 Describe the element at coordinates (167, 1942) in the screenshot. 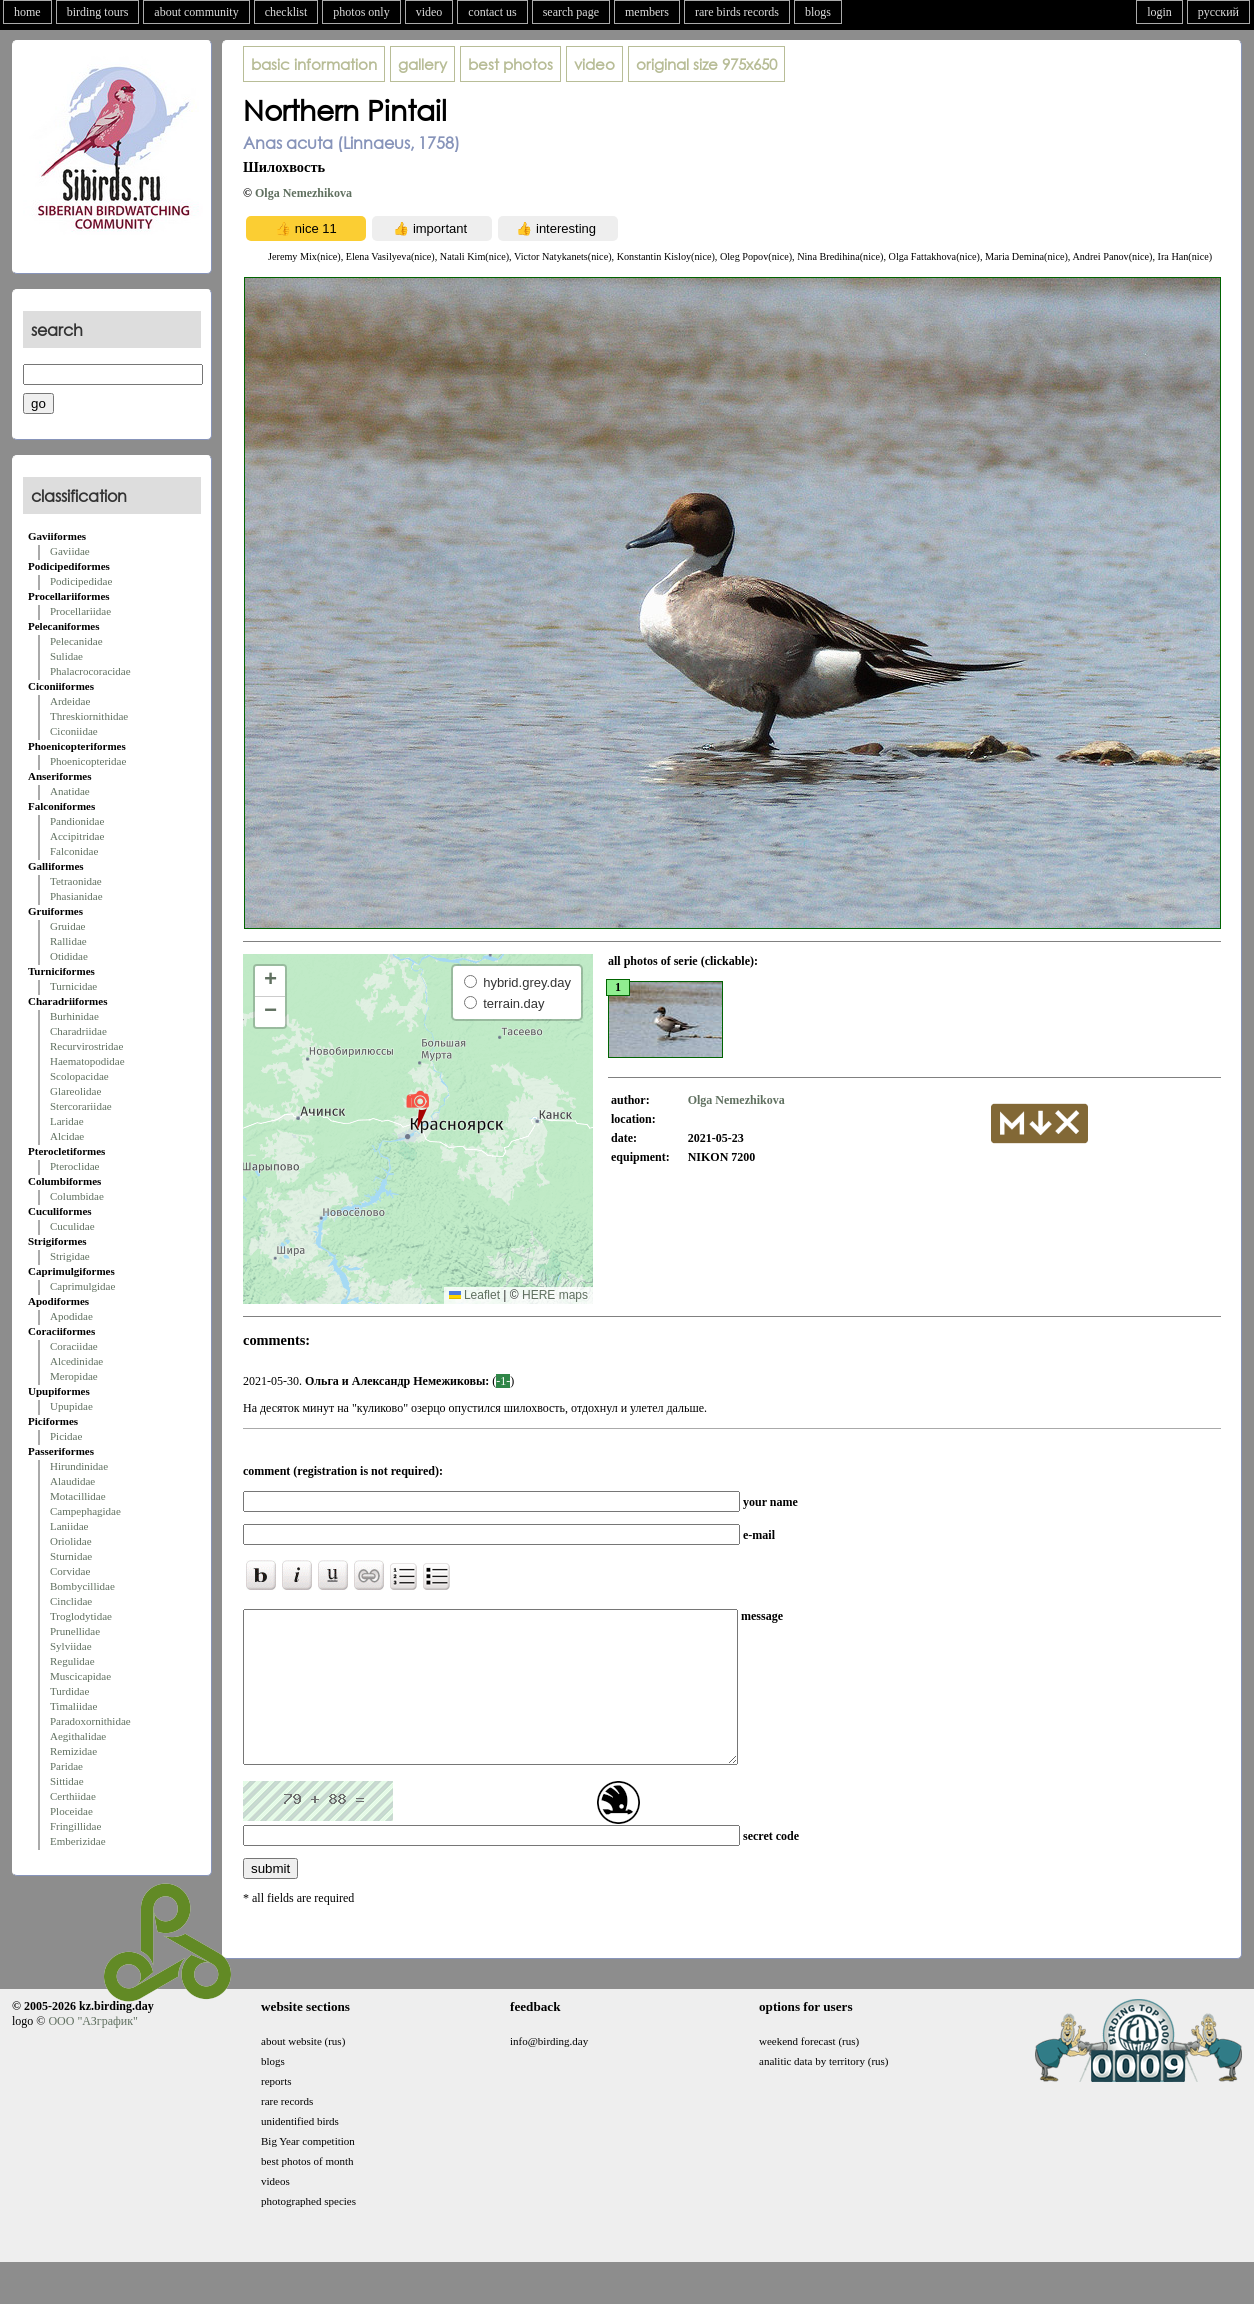

I see `access Google Dataproc cloud service` at that location.